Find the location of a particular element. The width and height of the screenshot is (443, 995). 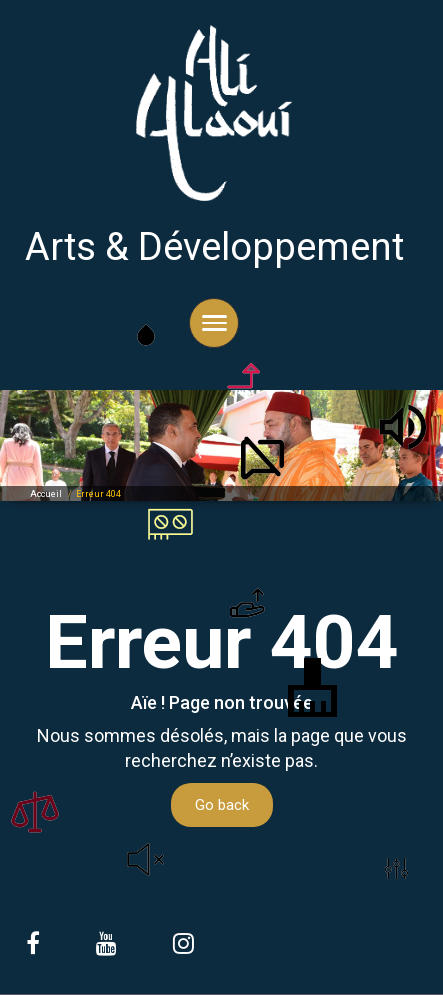

access legal or terms of service information is located at coordinates (35, 812).